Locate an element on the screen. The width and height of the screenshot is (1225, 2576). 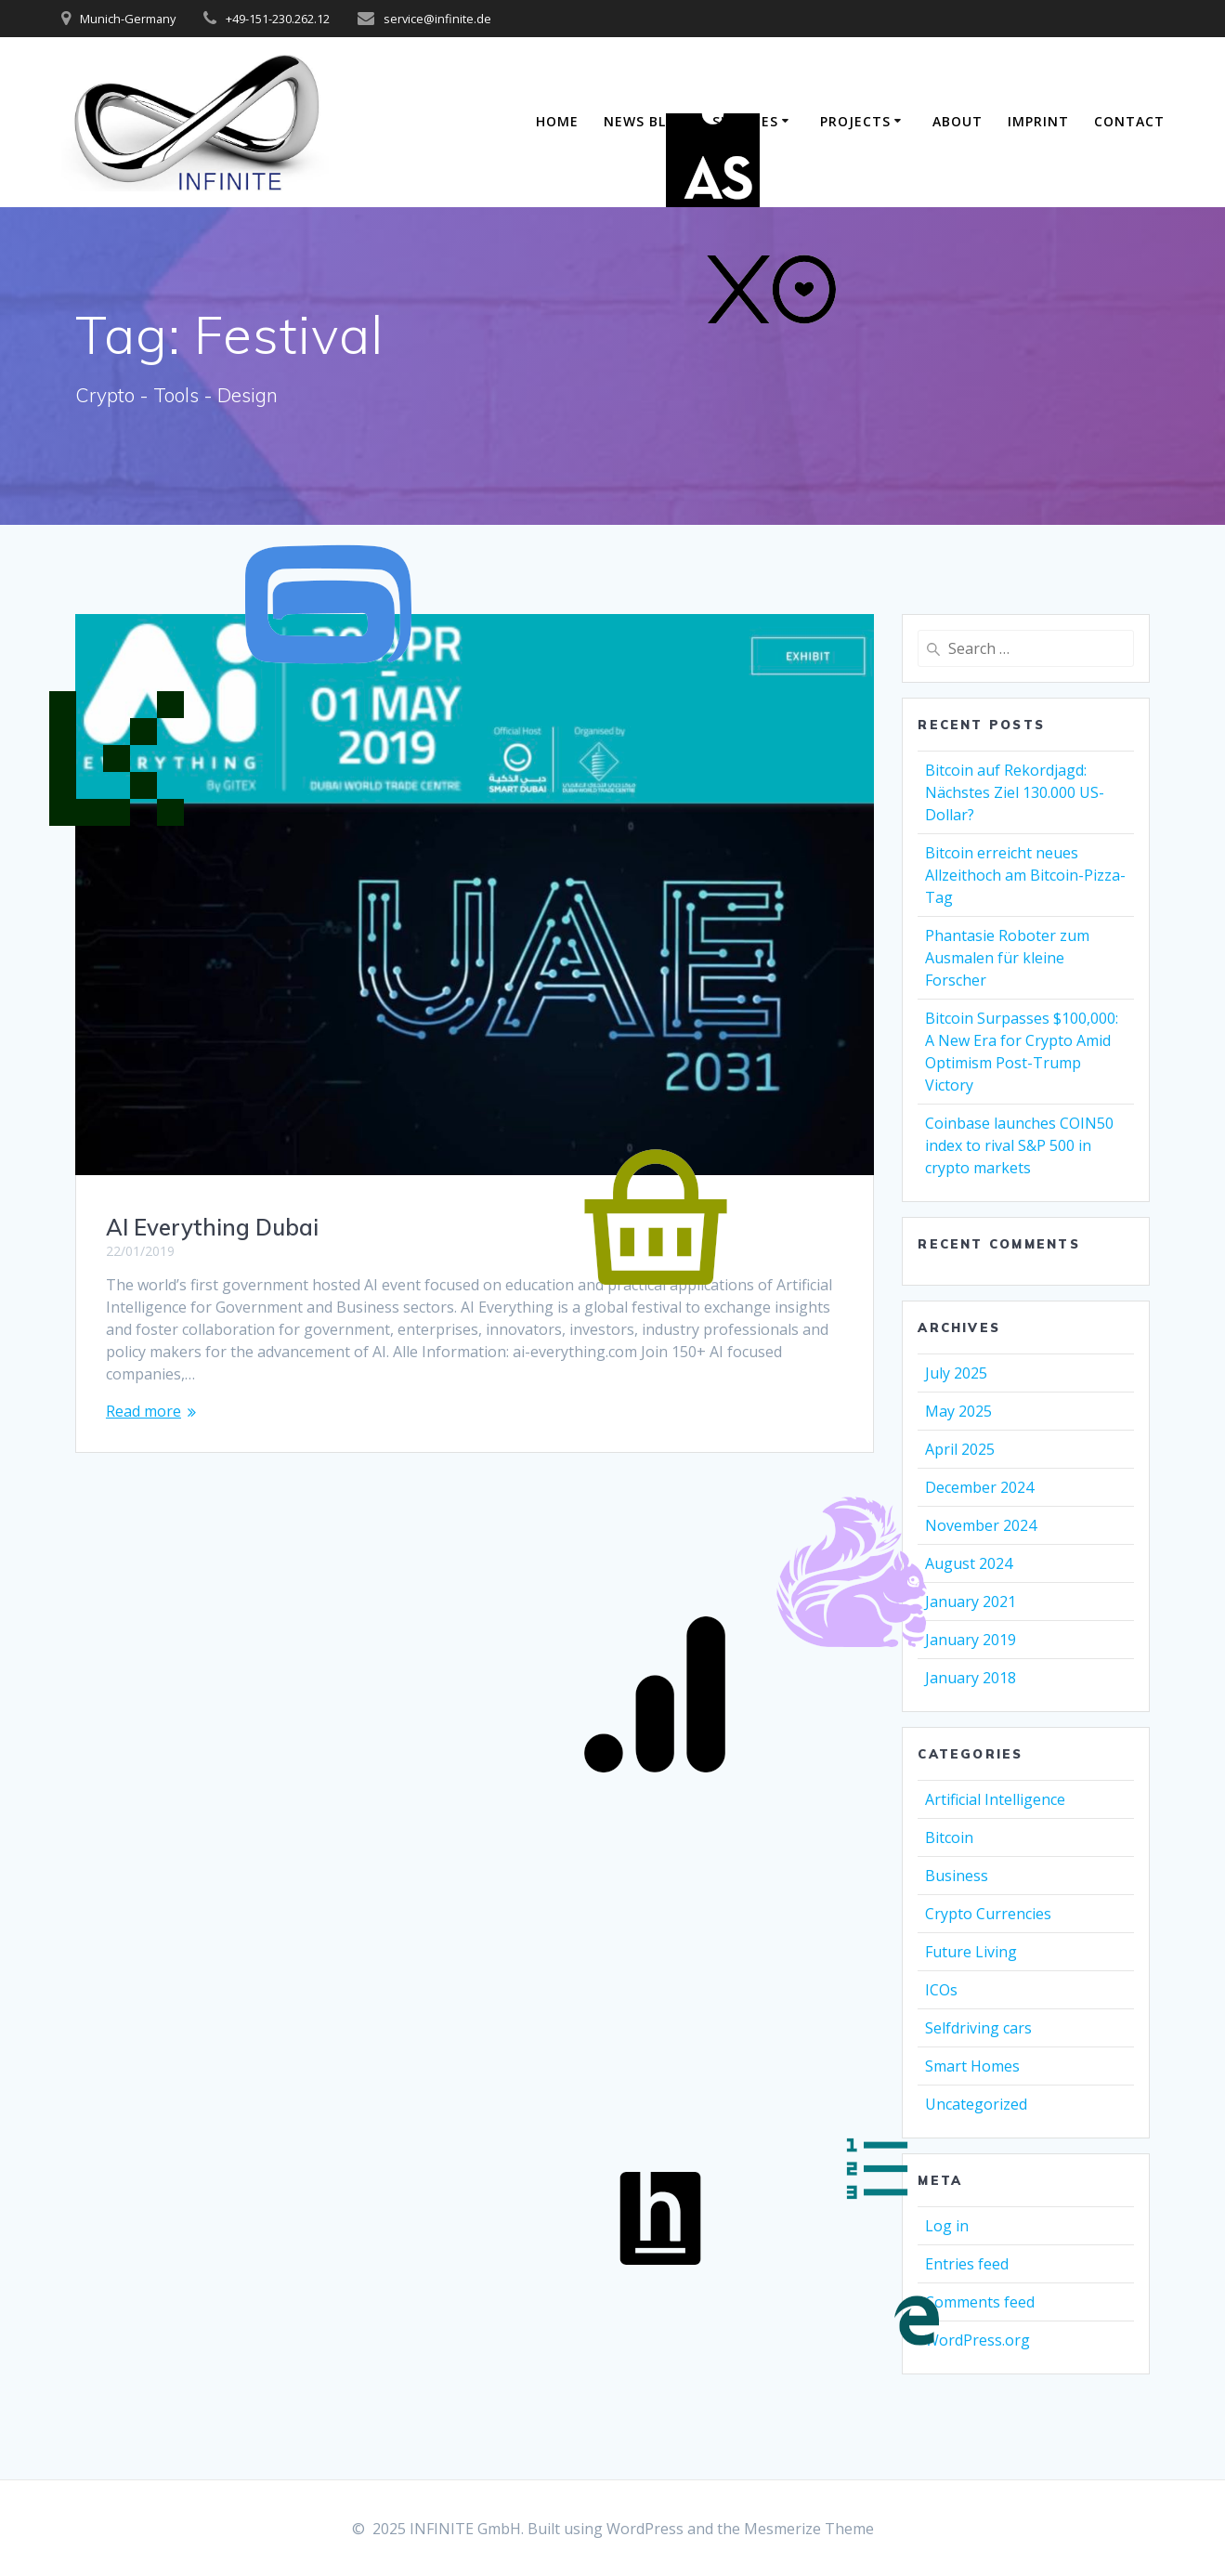
apache flink logo is located at coordinates (852, 1572).